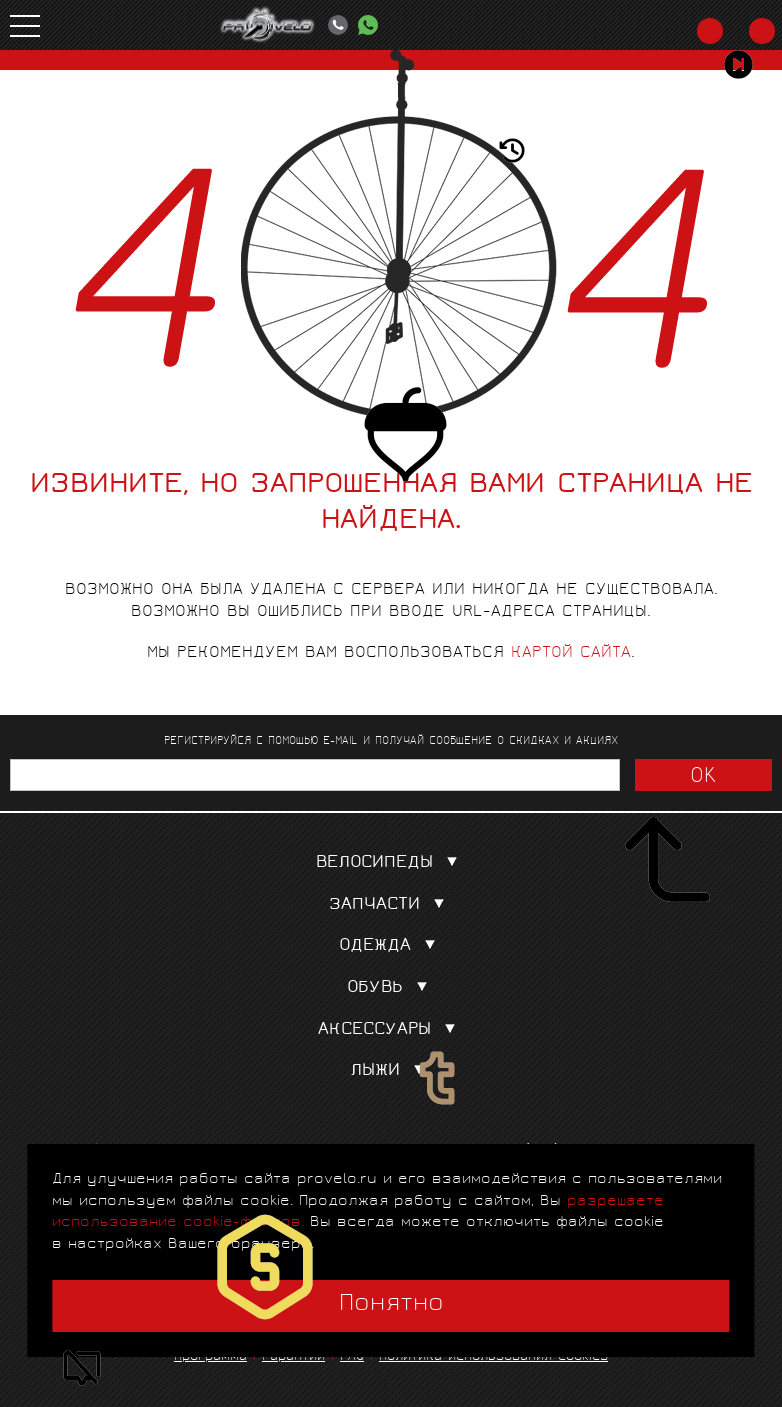 The width and height of the screenshot is (782, 1407). What do you see at coordinates (265, 1267) in the screenshot?
I see `indicates a service or system status` at bounding box center [265, 1267].